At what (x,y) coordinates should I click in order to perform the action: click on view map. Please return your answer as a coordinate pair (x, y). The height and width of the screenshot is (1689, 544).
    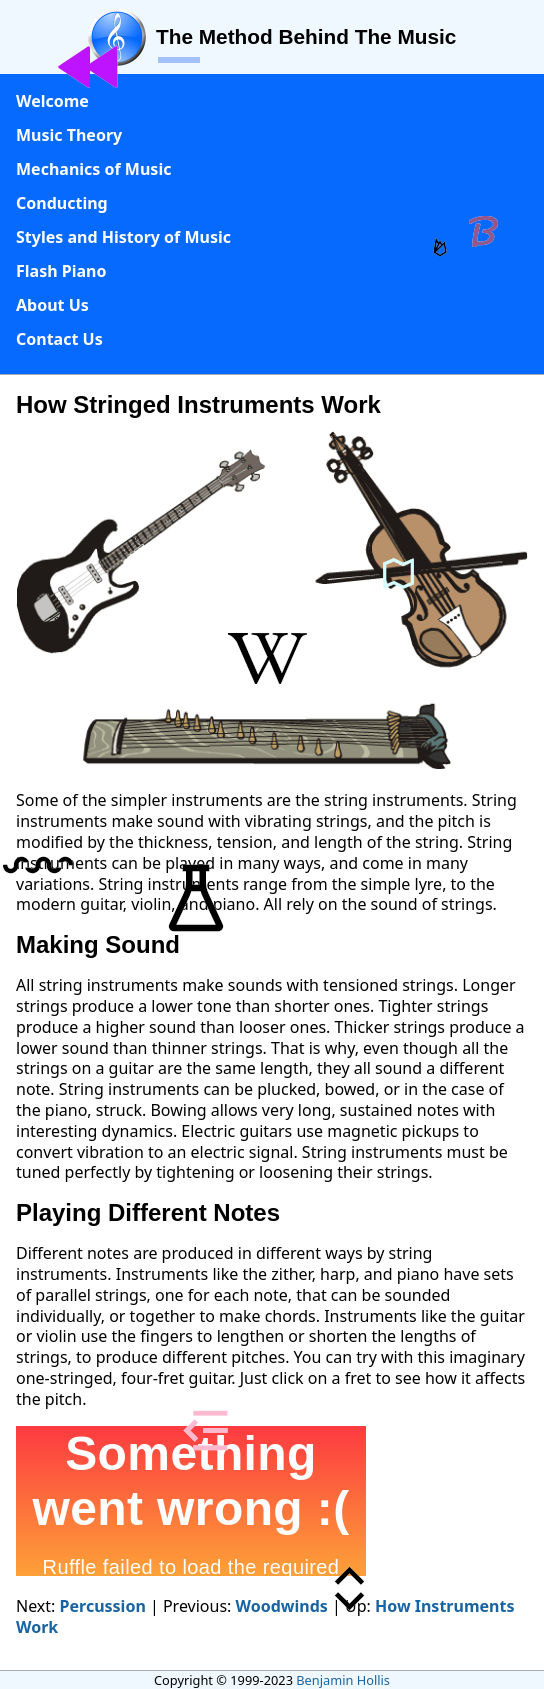
    Looking at the image, I should click on (398, 573).